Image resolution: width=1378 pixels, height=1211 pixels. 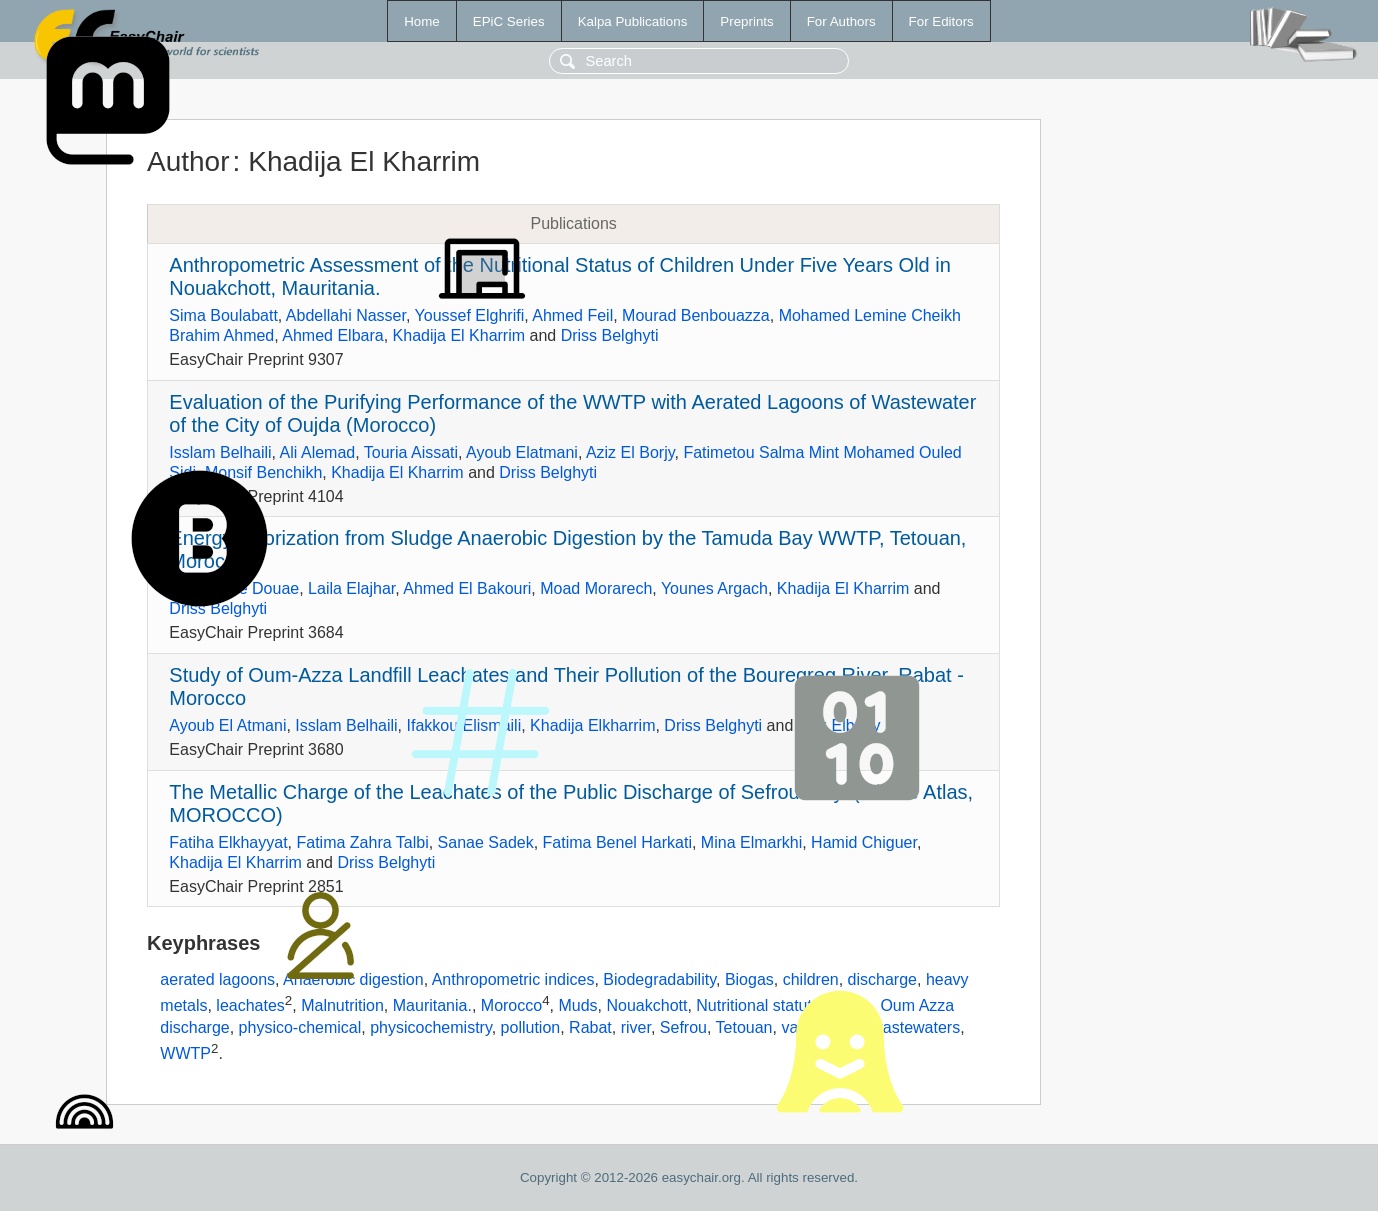 What do you see at coordinates (108, 98) in the screenshot?
I see `open mastodon app` at bounding box center [108, 98].